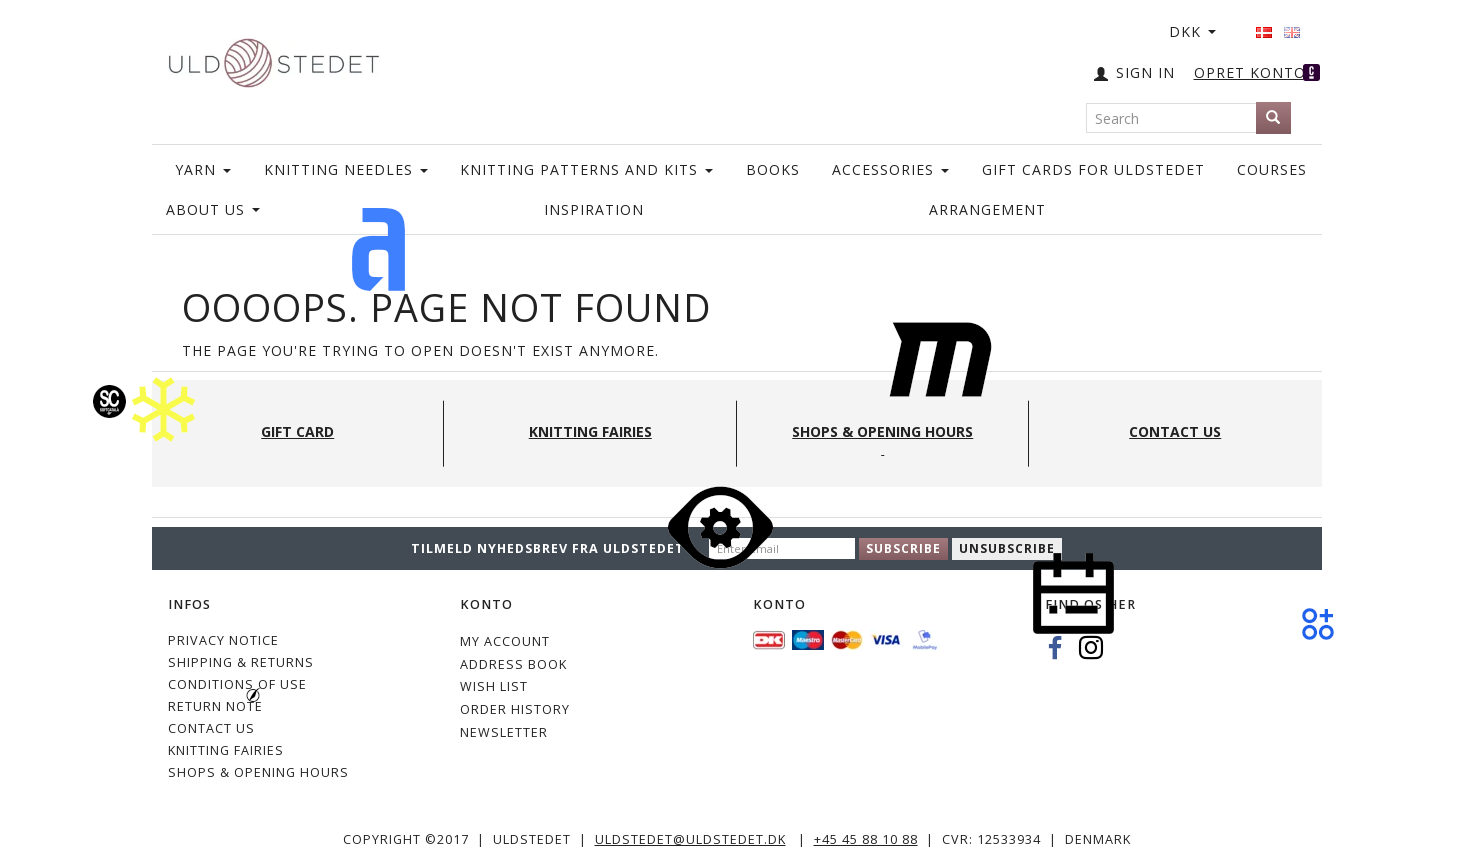 This screenshot has width=1473, height=867. Describe the element at coordinates (378, 249) in the screenshot. I see `appian brand logo` at that location.